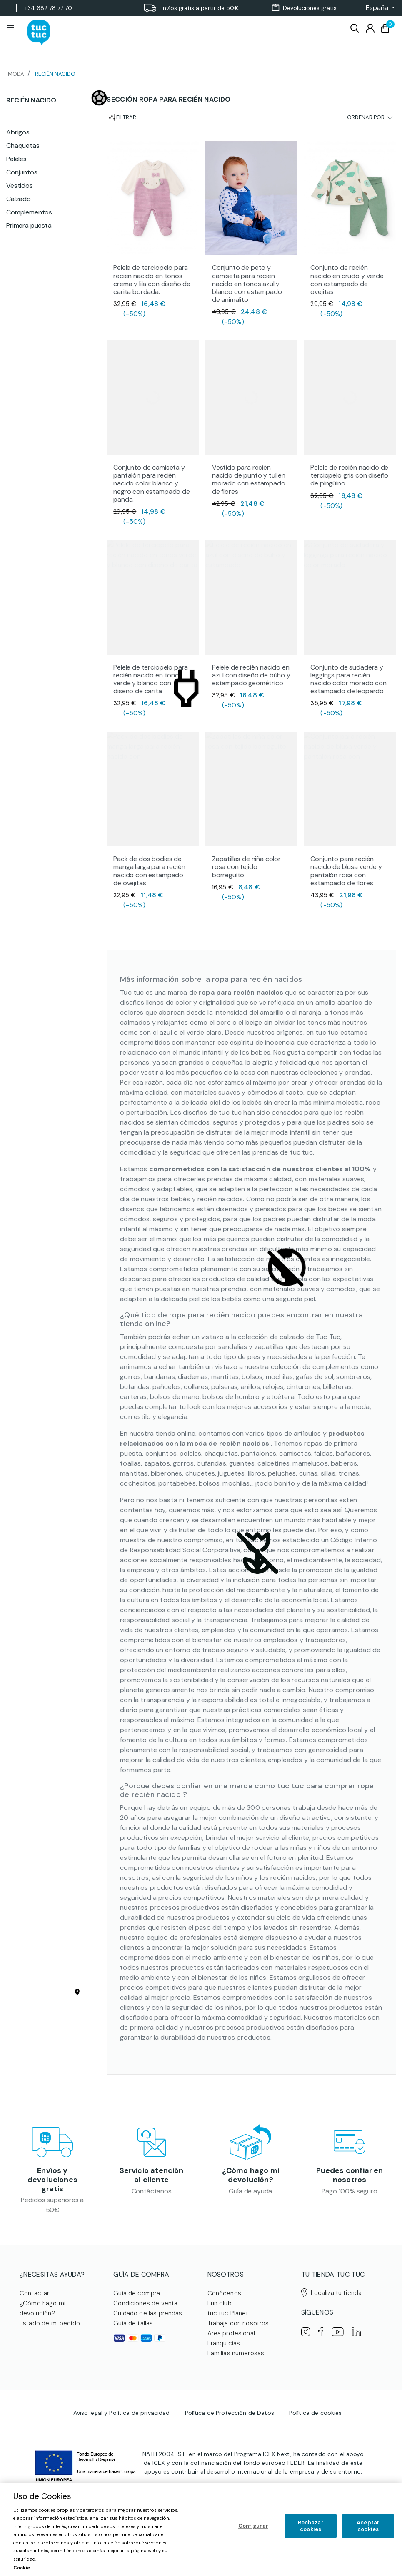 Image resolution: width=402 pixels, height=2576 pixels. I want to click on view current location on map, so click(77, 1992).